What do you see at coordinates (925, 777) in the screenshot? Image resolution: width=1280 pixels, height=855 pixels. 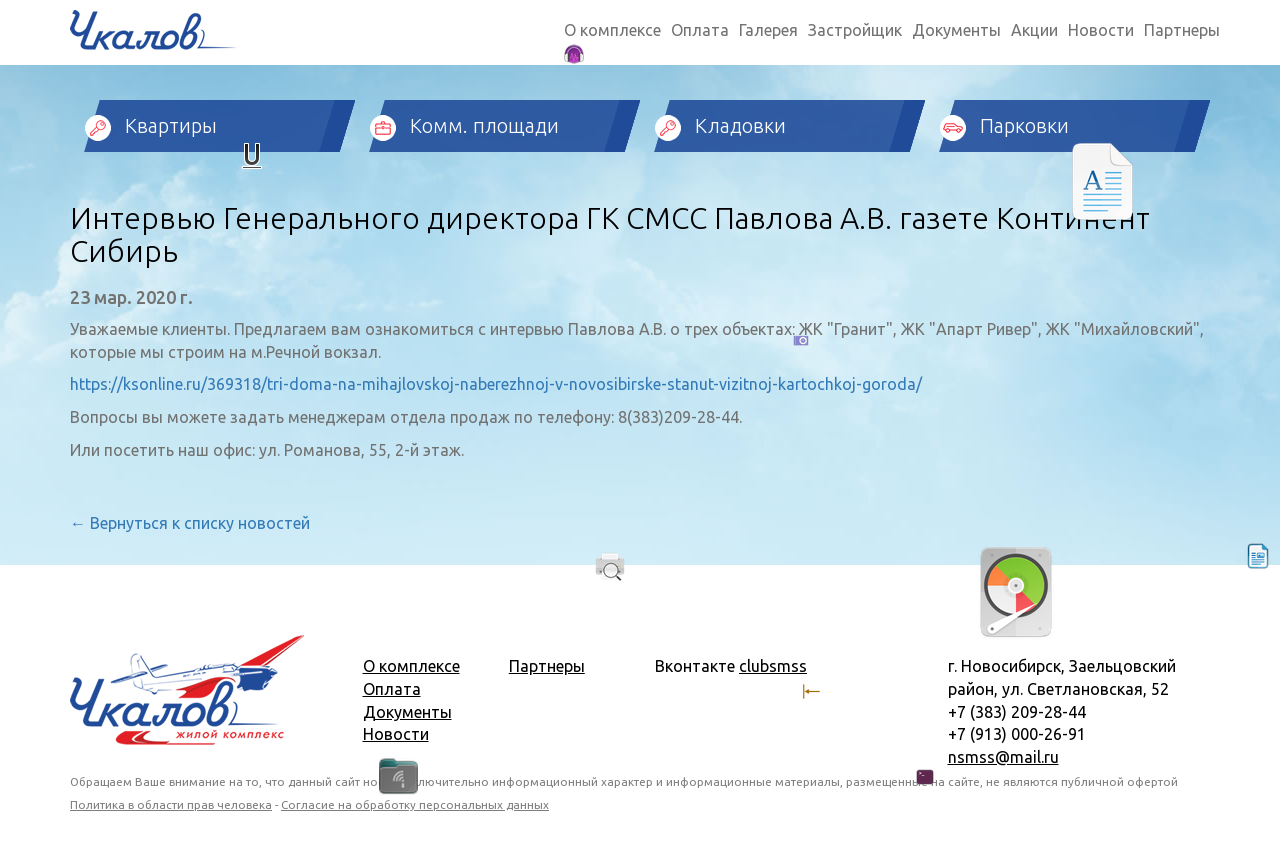 I see `open terminal application` at bounding box center [925, 777].